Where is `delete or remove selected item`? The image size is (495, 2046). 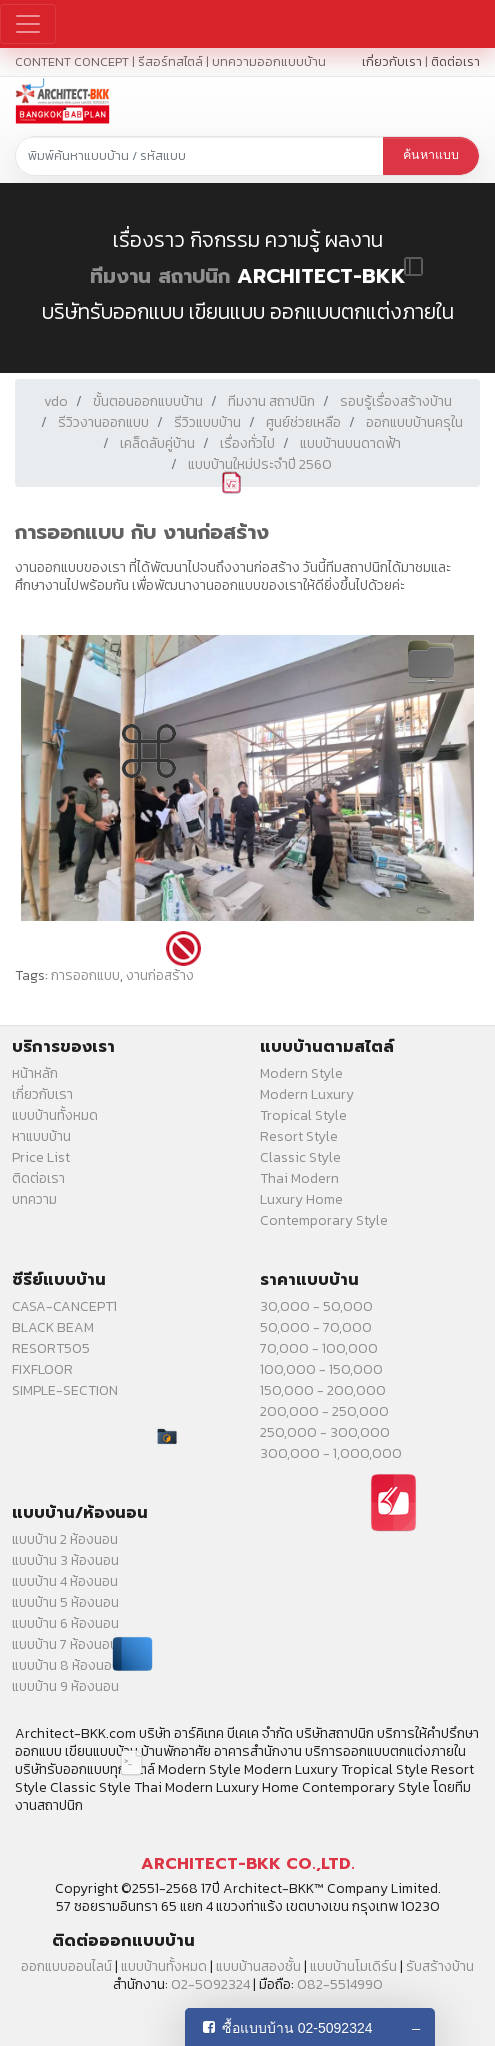 delete or remove selected item is located at coordinates (183, 948).